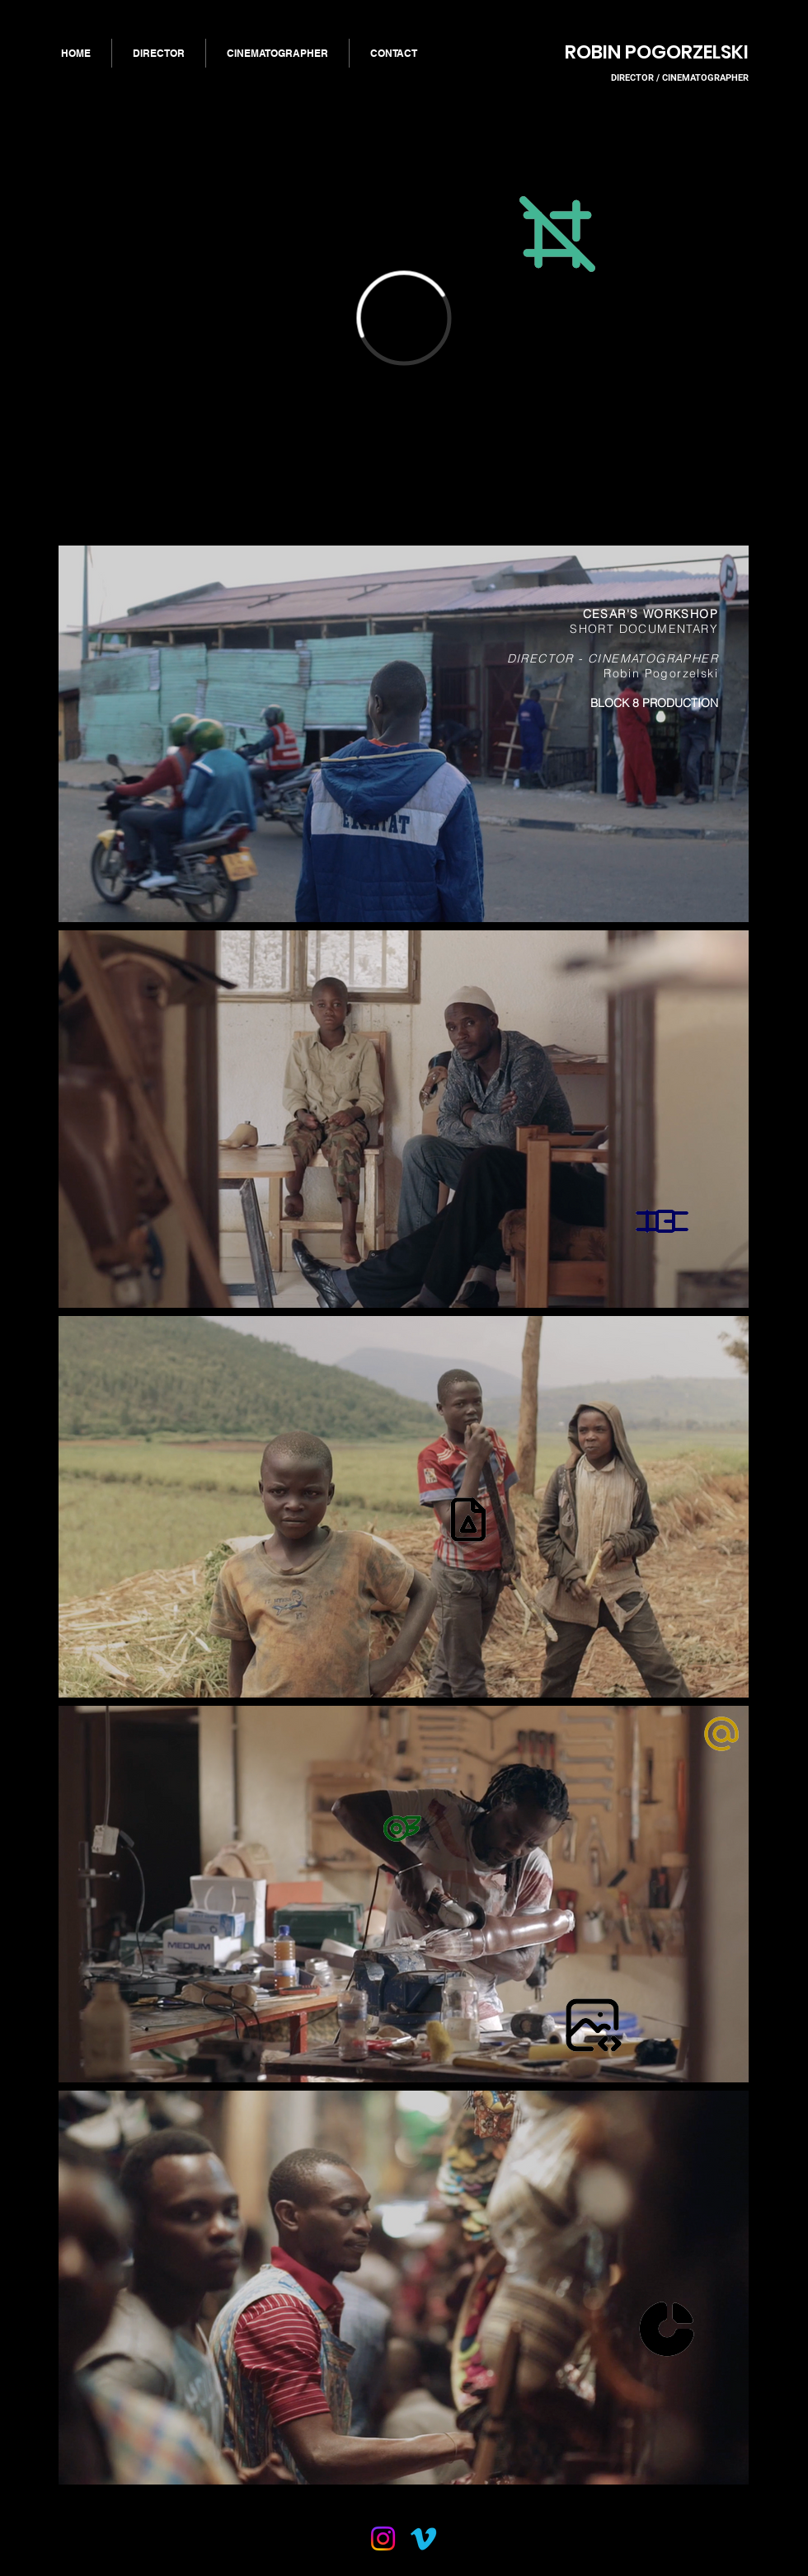  I want to click on adjust belt or strap settings, so click(662, 1221).